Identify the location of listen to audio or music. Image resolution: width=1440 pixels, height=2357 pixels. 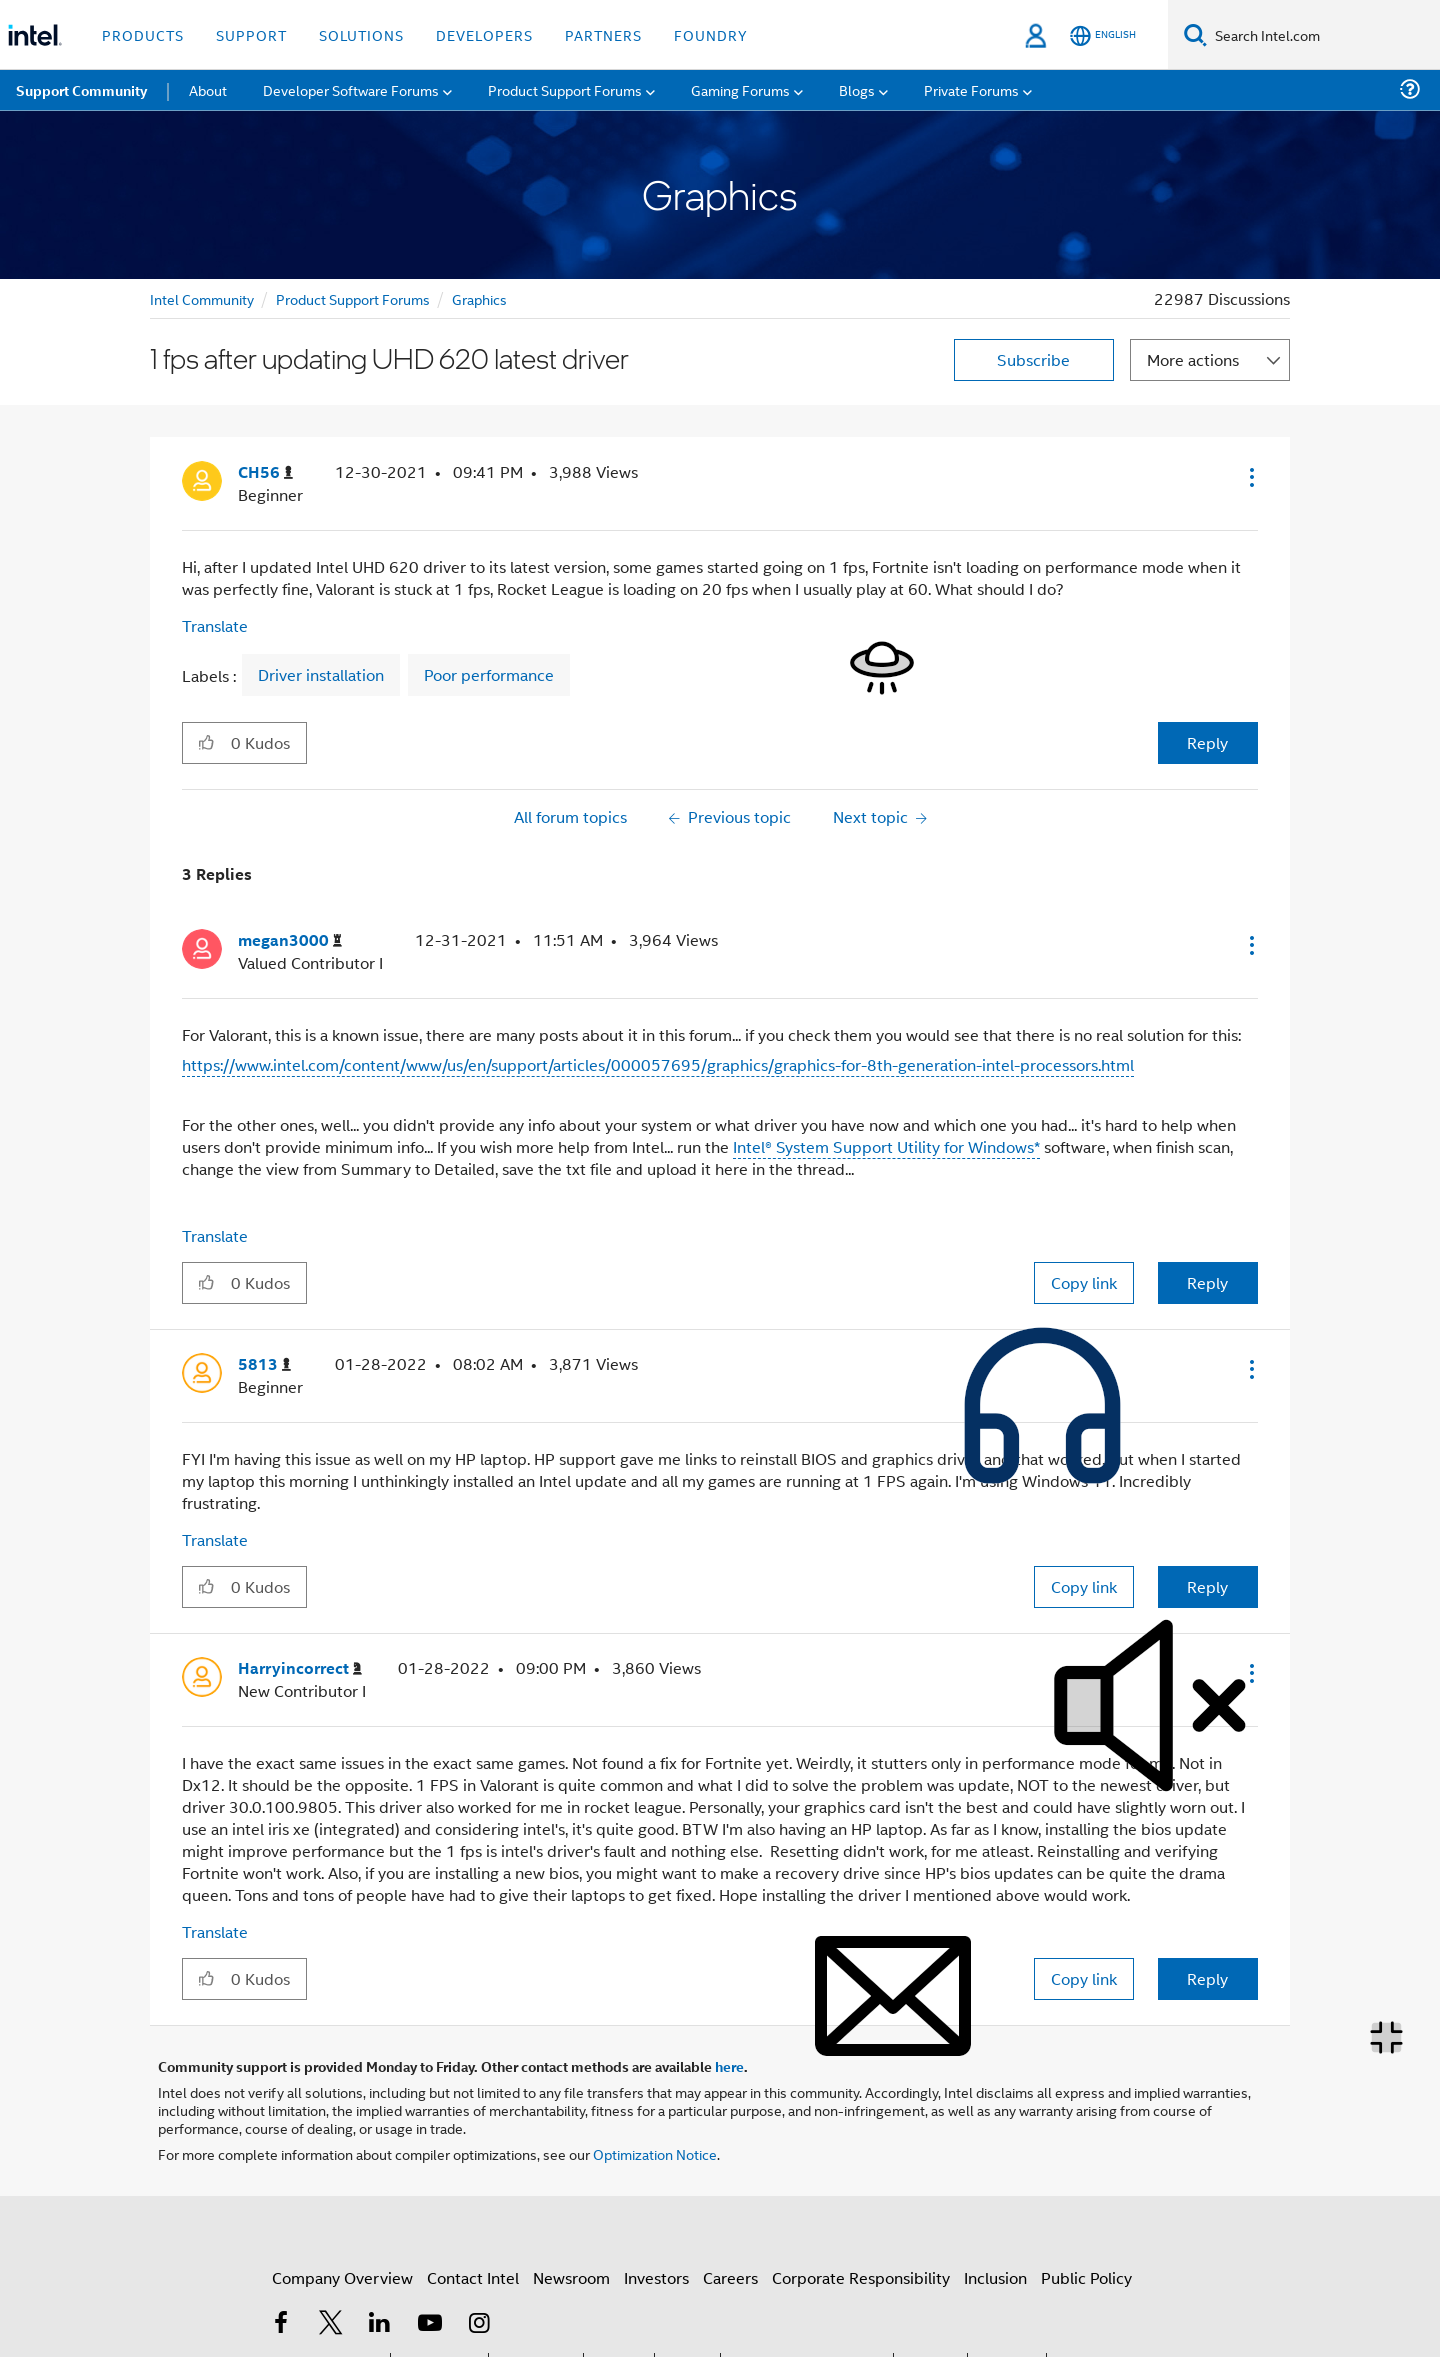
(1042, 1405).